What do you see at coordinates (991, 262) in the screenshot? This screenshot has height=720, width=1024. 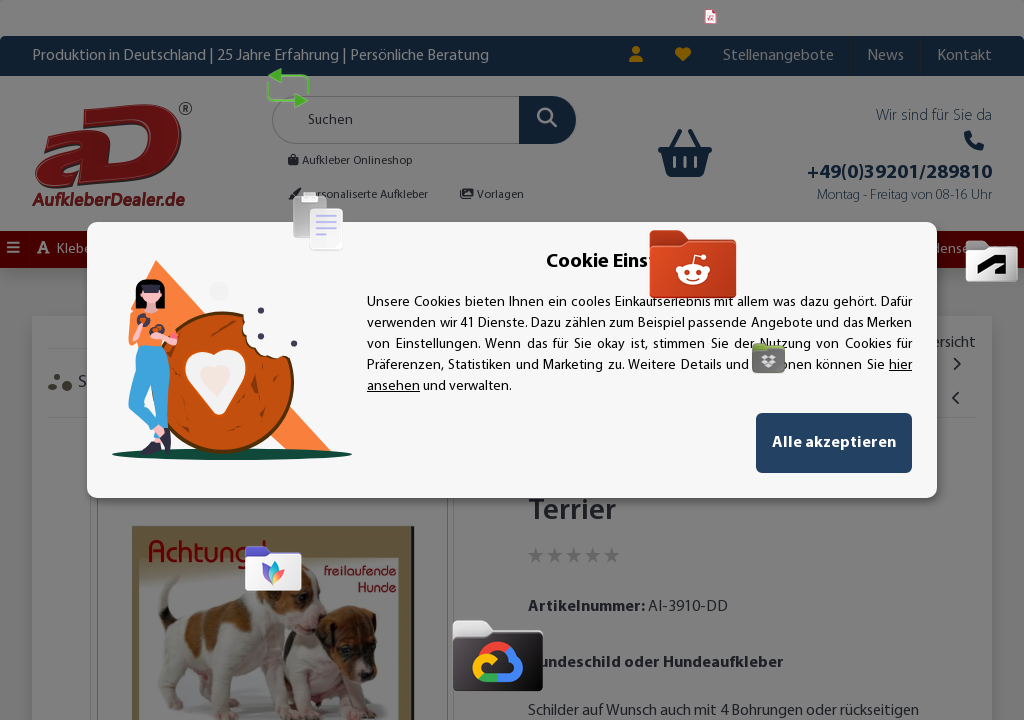 I see `open autodesk project files folder` at bounding box center [991, 262].